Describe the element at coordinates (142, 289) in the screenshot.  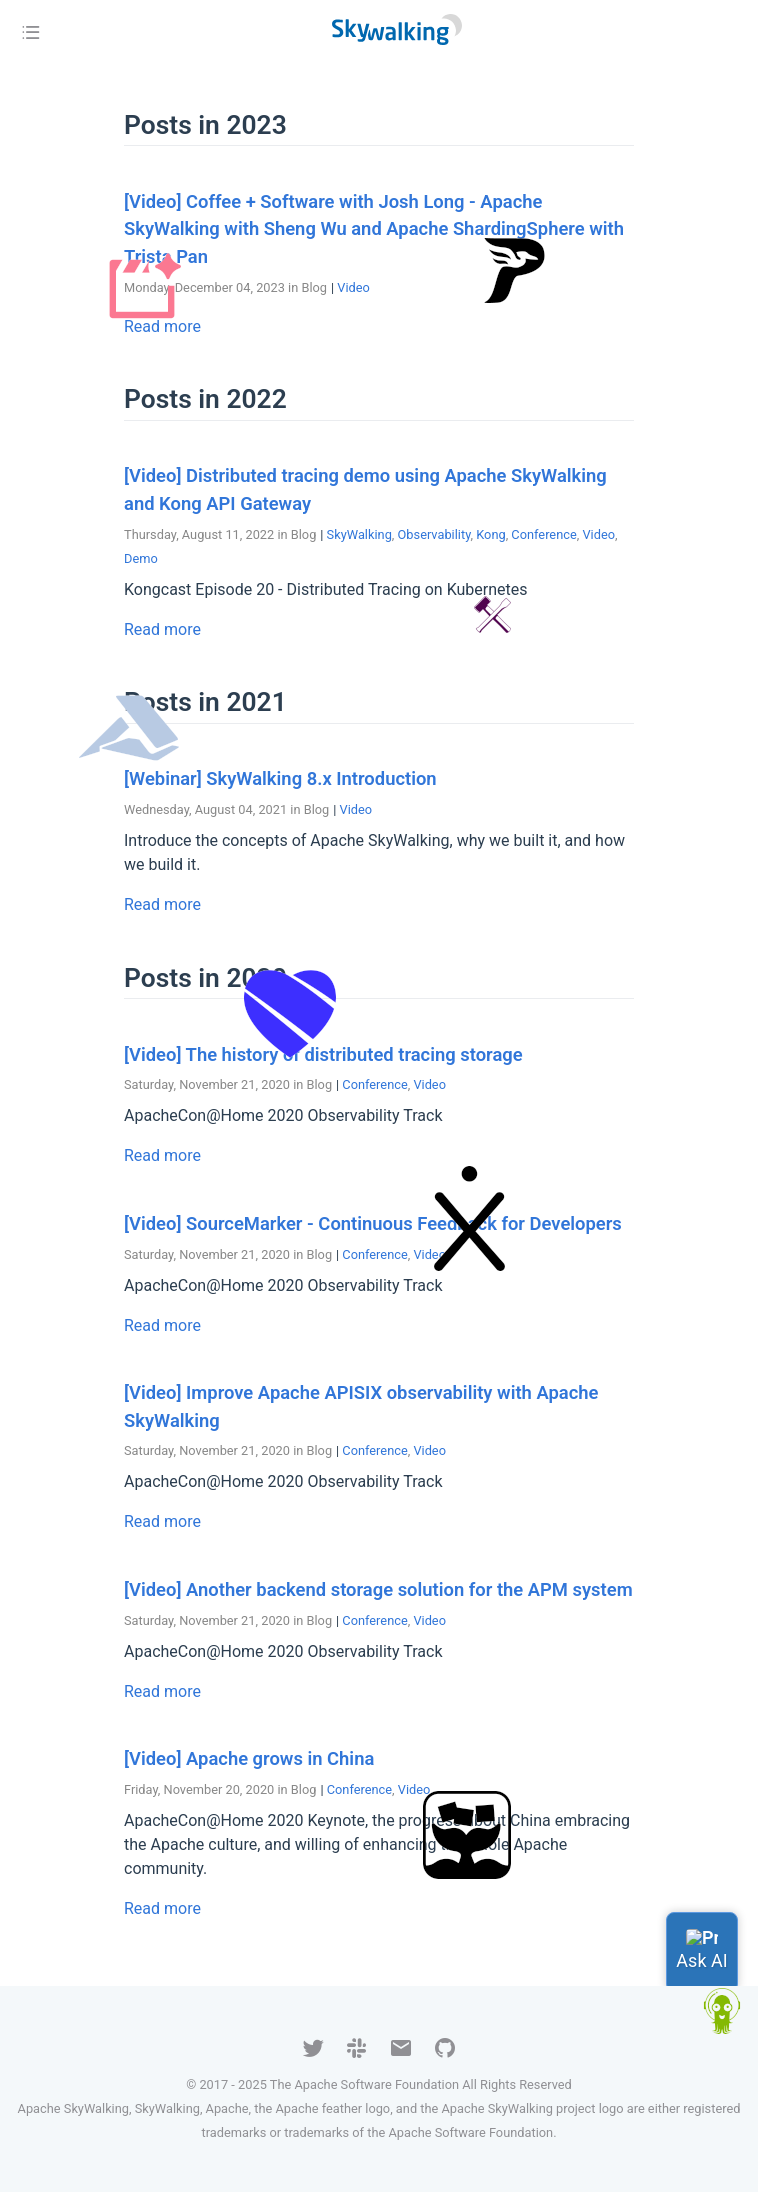
I see `generate video content using AI` at that location.